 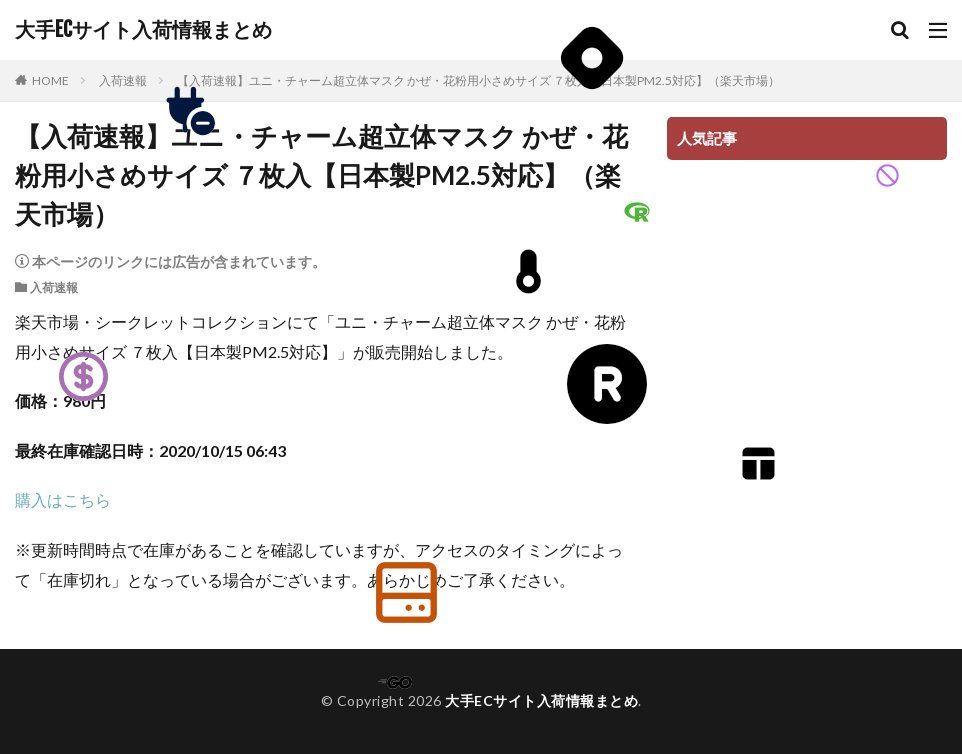 What do you see at coordinates (406, 592) in the screenshot?
I see `access storage or disk management` at bounding box center [406, 592].